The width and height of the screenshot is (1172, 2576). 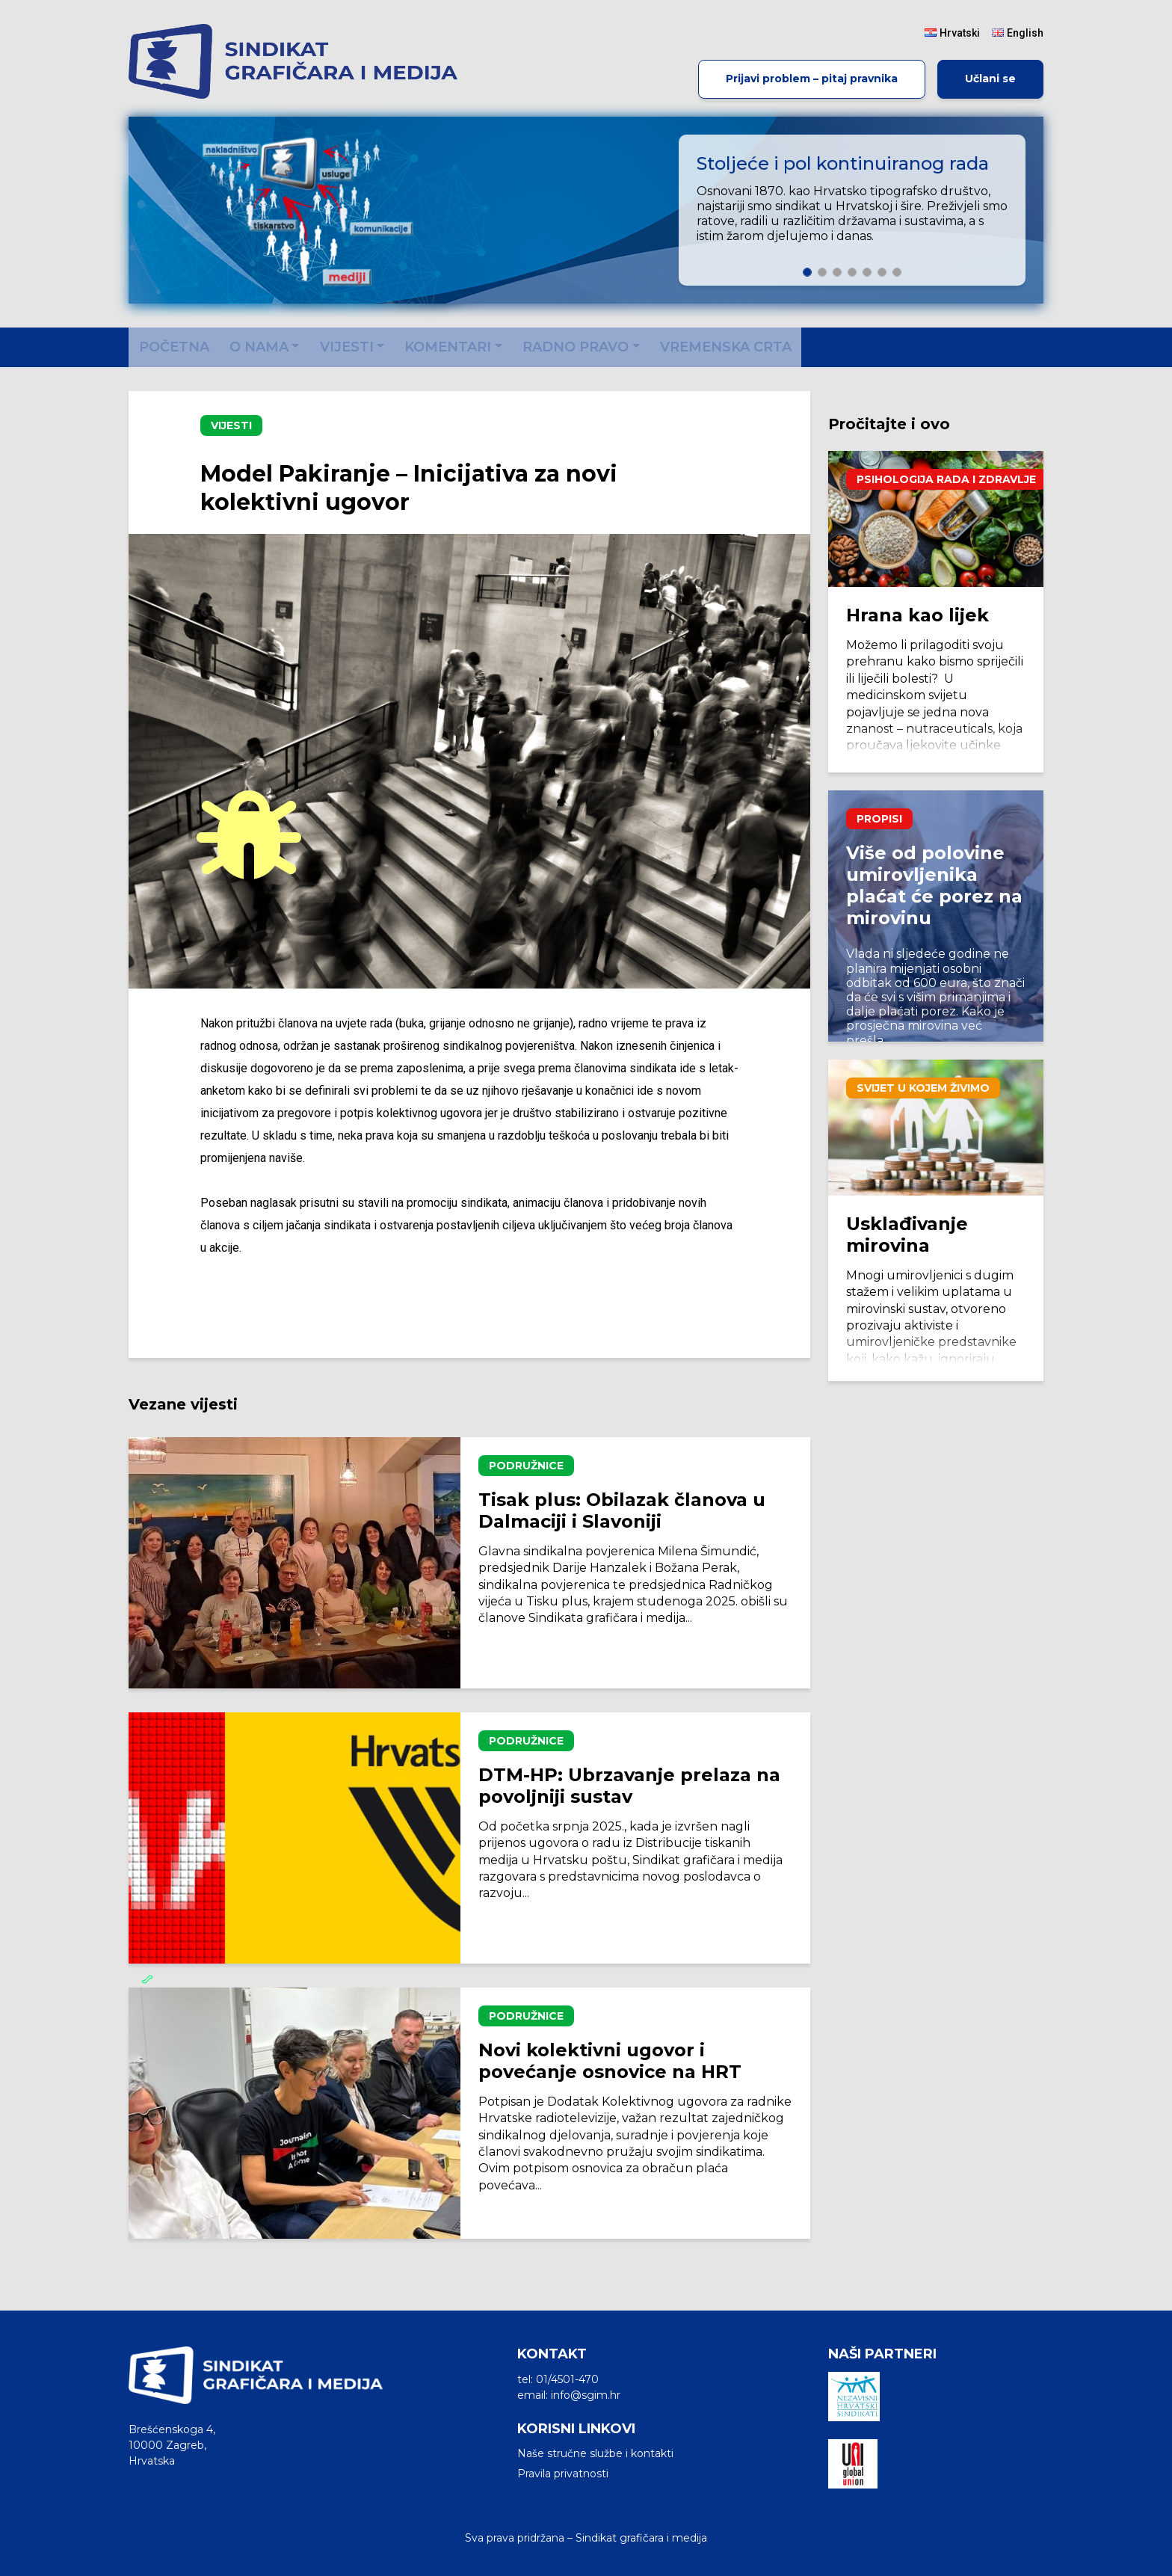 What do you see at coordinates (147, 1979) in the screenshot?
I see `indicates escalator location in a building or transit map` at bounding box center [147, 1979].